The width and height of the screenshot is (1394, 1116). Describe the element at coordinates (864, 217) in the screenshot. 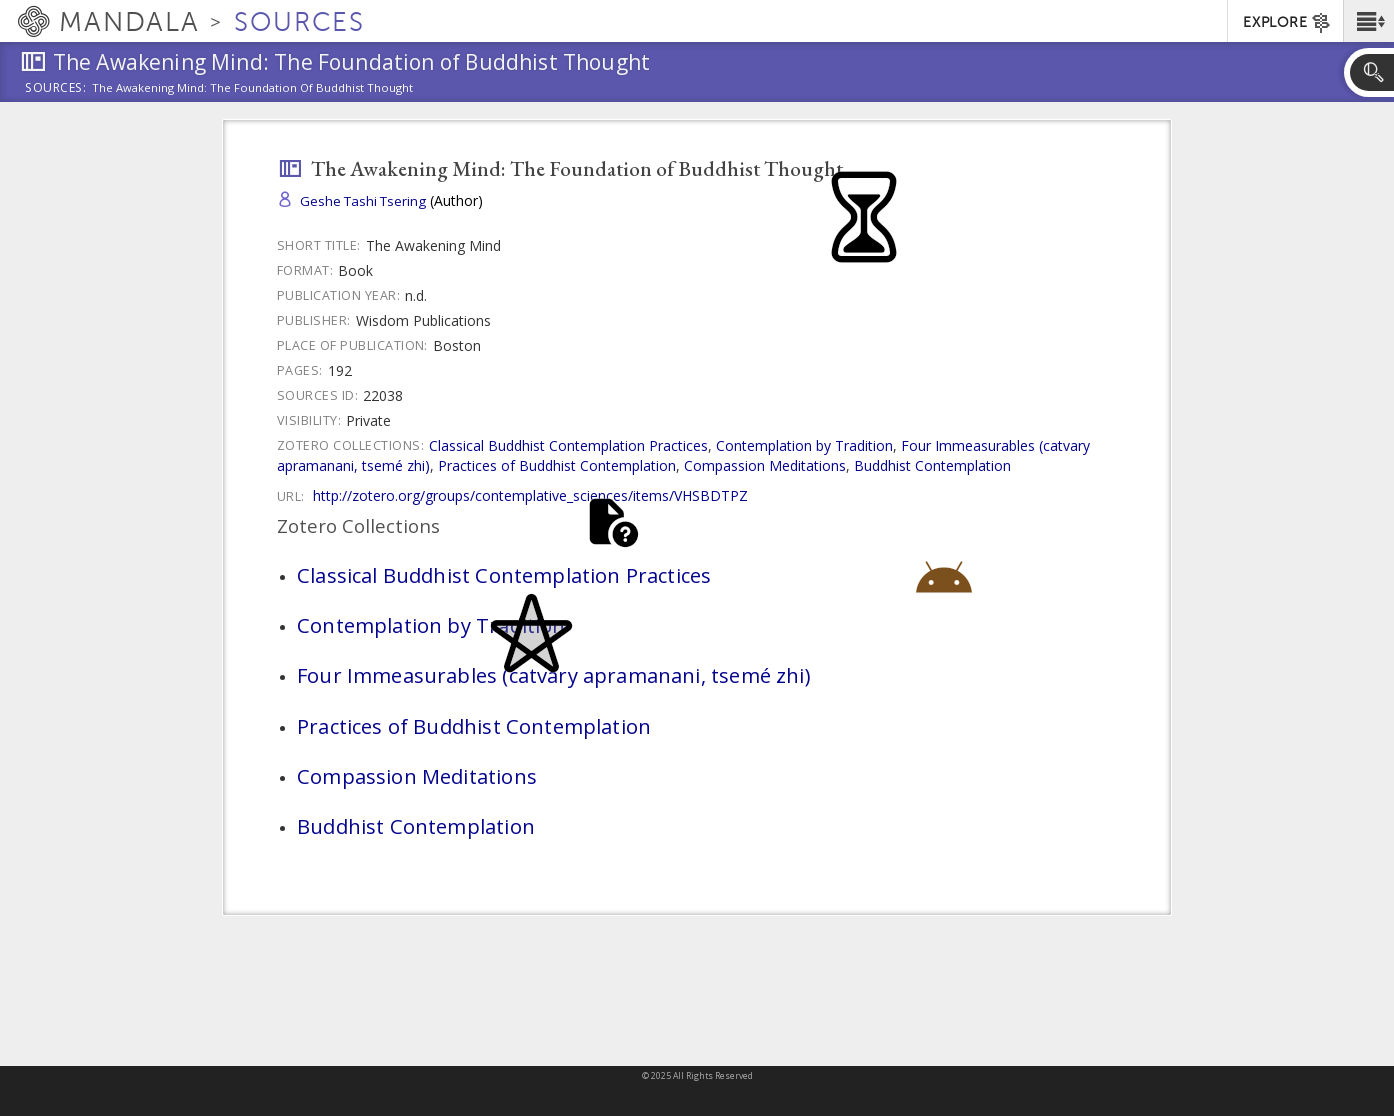

I see `indicates loading or processing in progress` at that location.